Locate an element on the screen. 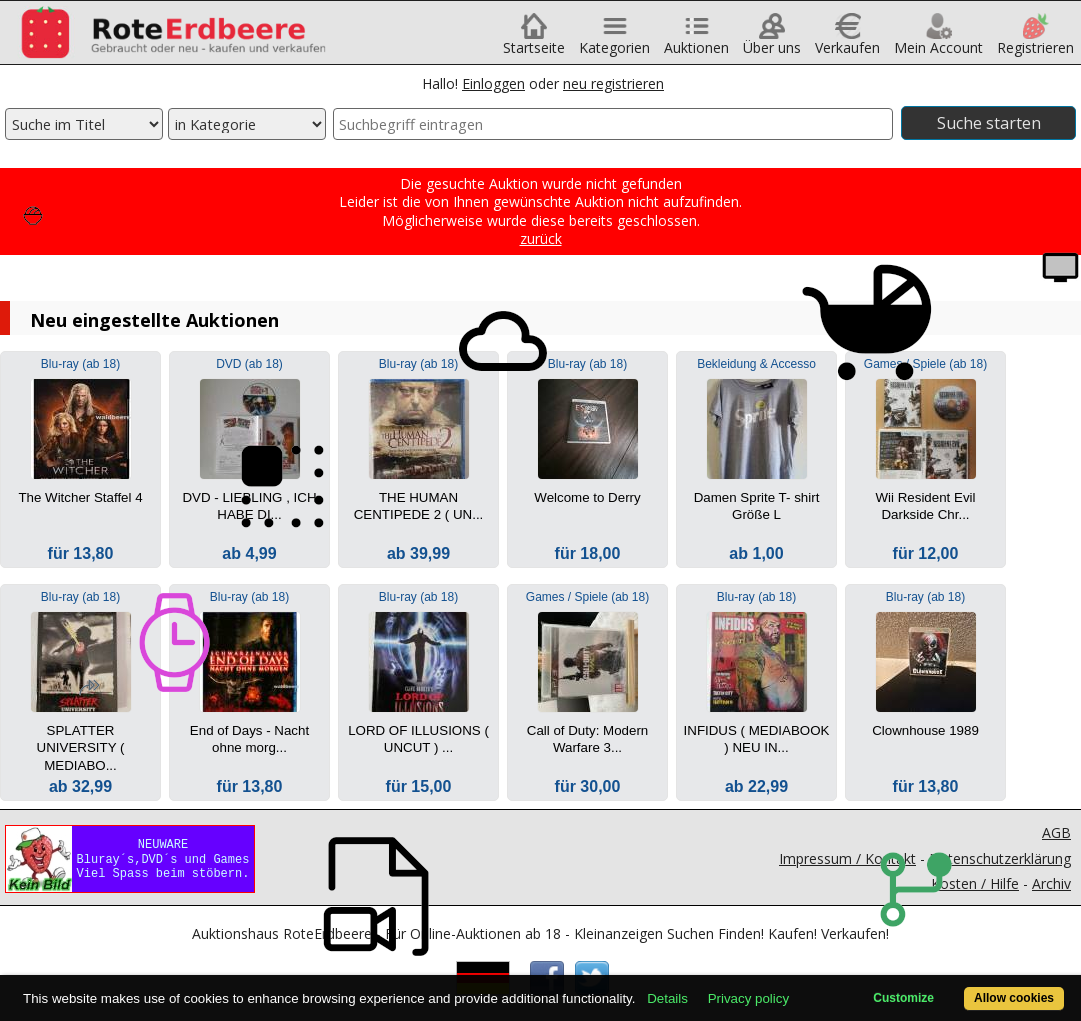 The width and height of the screenshot is (1081, 1021). create a new git branch is located at coordinates (911, 889).